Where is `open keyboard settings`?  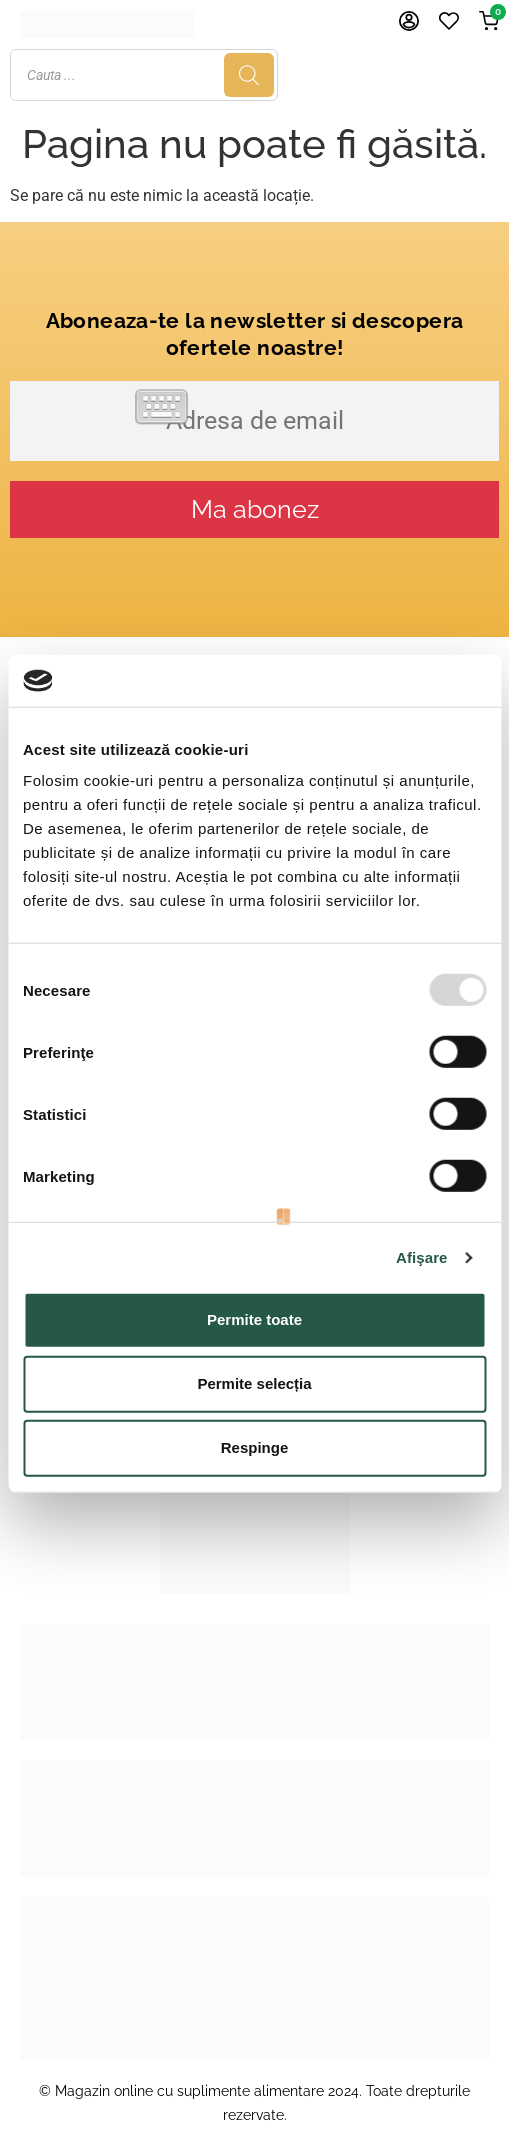
open keyboard settings is located at coordinates (161, 406).